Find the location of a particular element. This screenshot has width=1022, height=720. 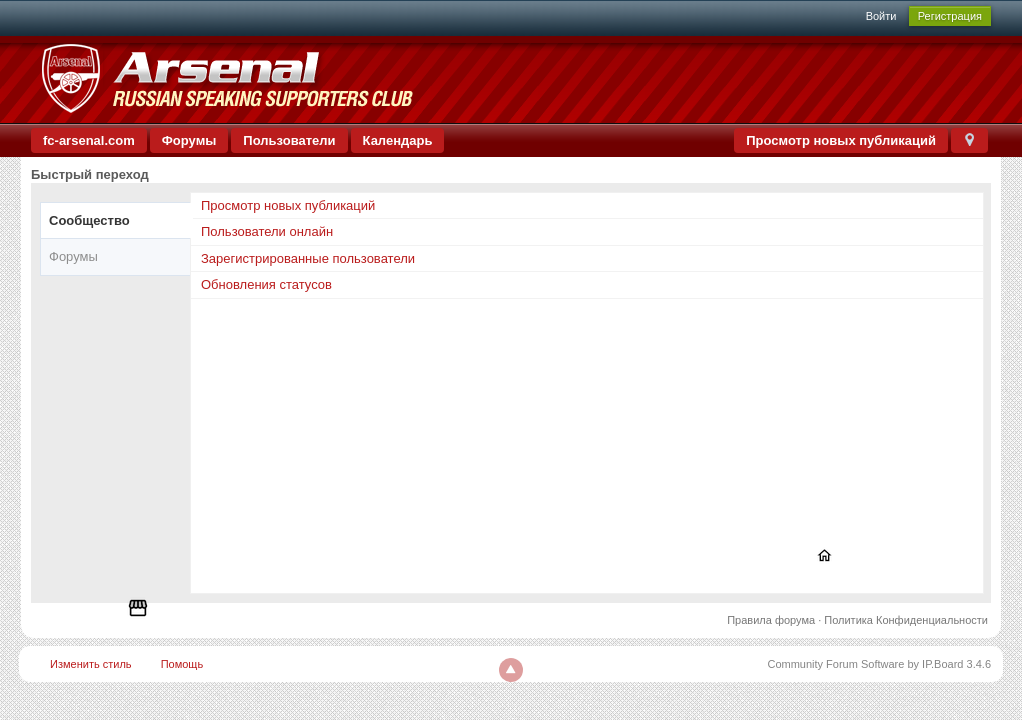

navigate to home screen is located at coordinates (824, 555).